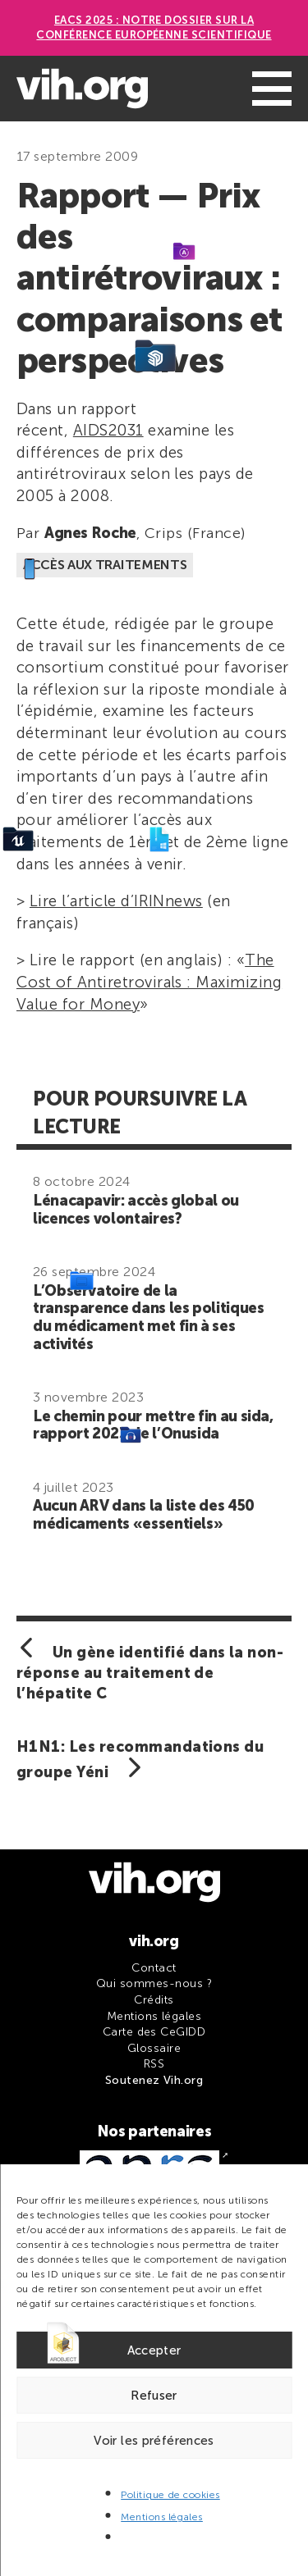 This screenshot has height=2576, width=308. I want to click on open audacity project files folder, so click(131, 1435).